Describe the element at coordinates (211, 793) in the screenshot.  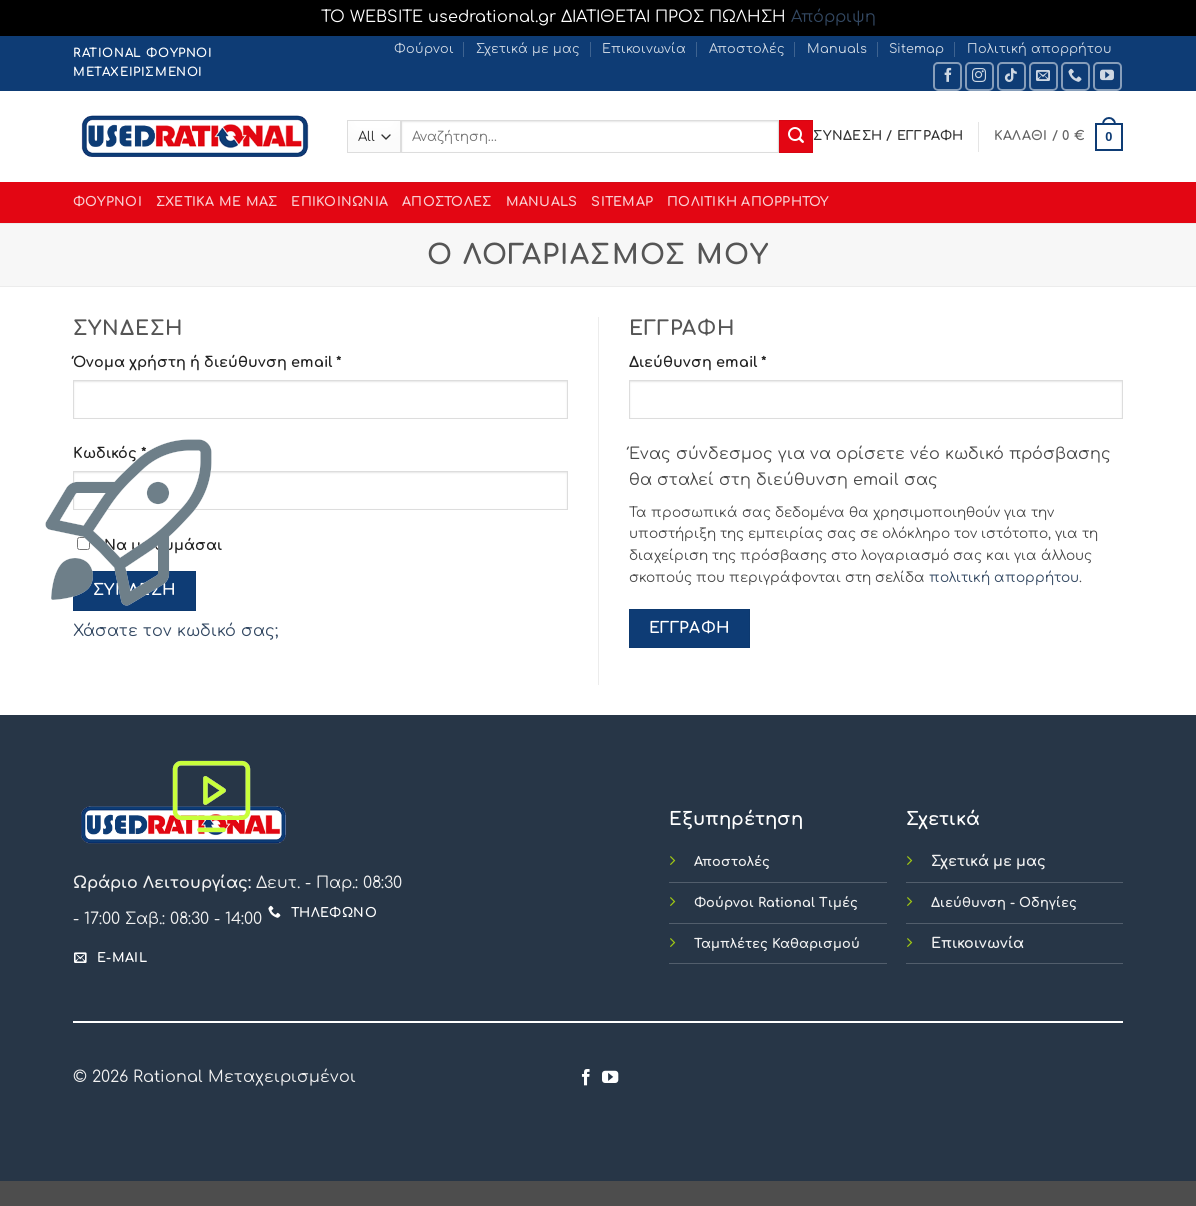
I see `play video on desktop display` at that location.